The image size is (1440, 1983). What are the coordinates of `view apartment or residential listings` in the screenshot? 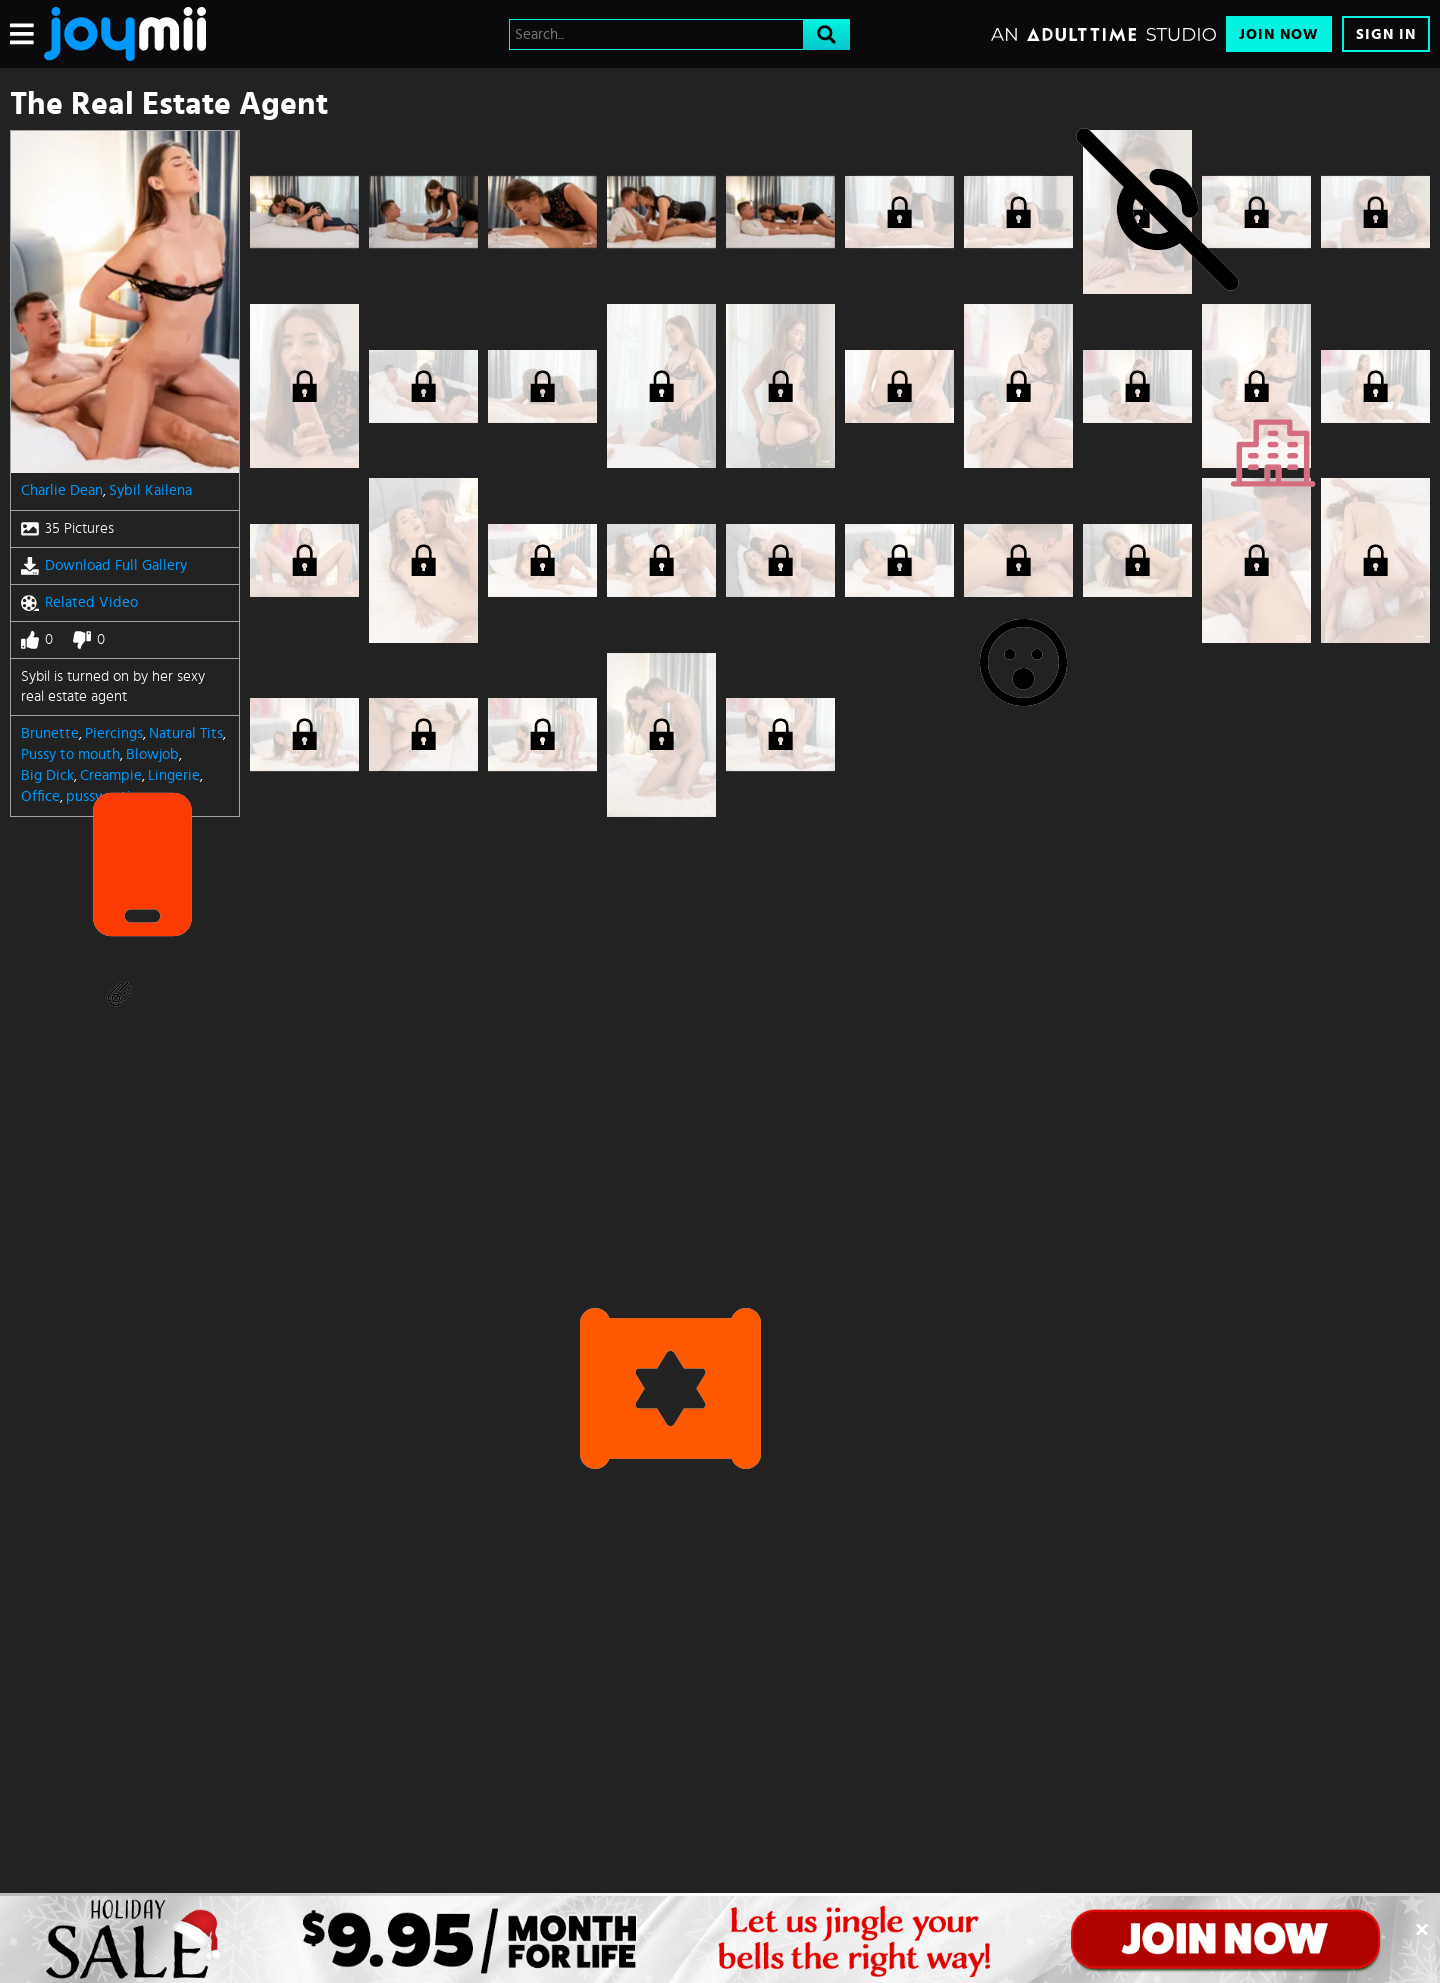 It's located at (1273, 453).